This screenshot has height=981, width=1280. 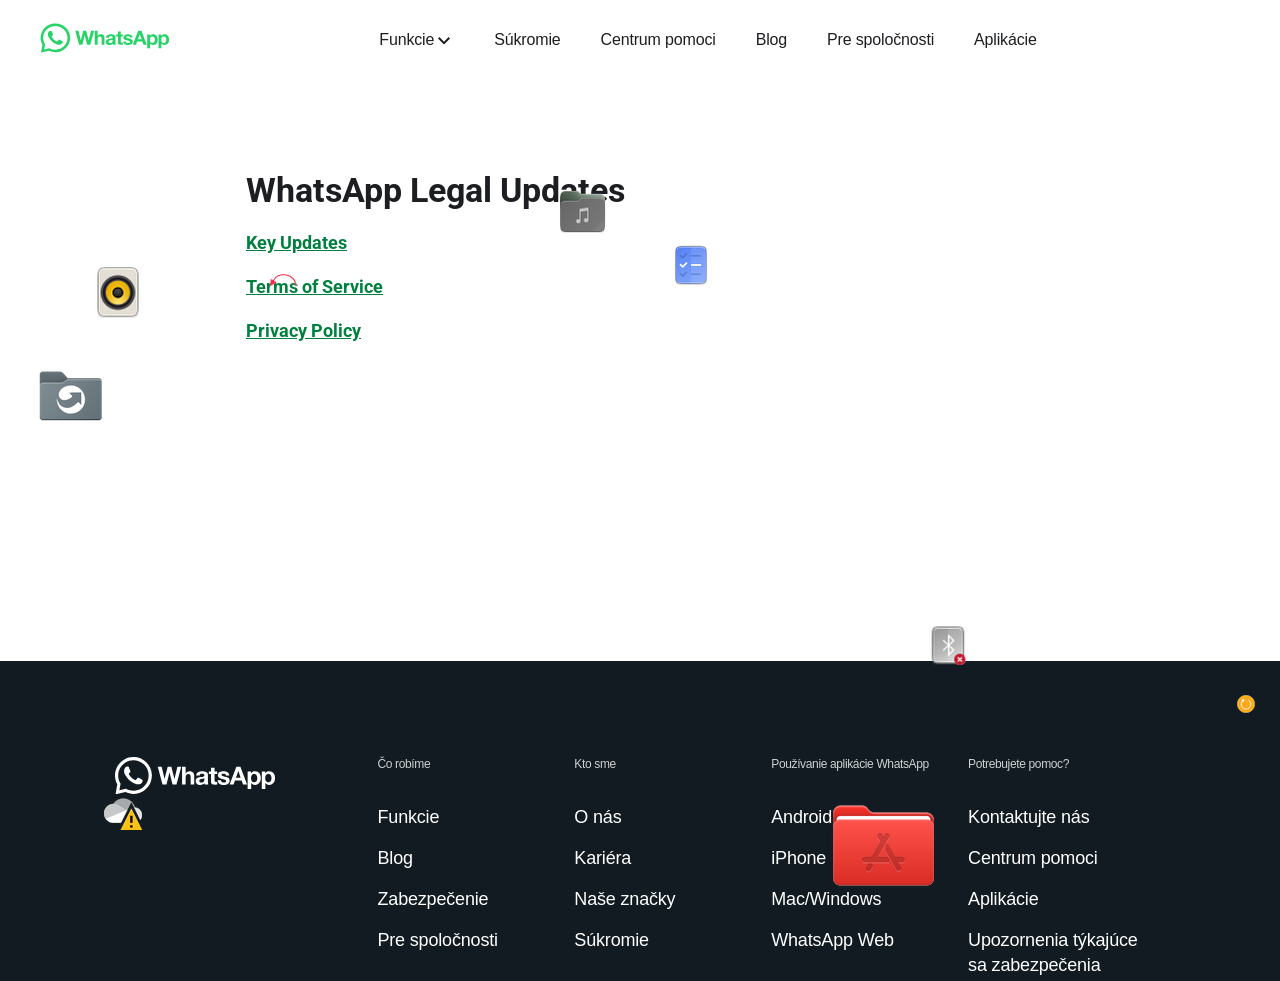 What do you see at coordinates (123, 811) in the screenshot?
I see `onedrive sync warning or issue detected` at bounding box center [123, 811].